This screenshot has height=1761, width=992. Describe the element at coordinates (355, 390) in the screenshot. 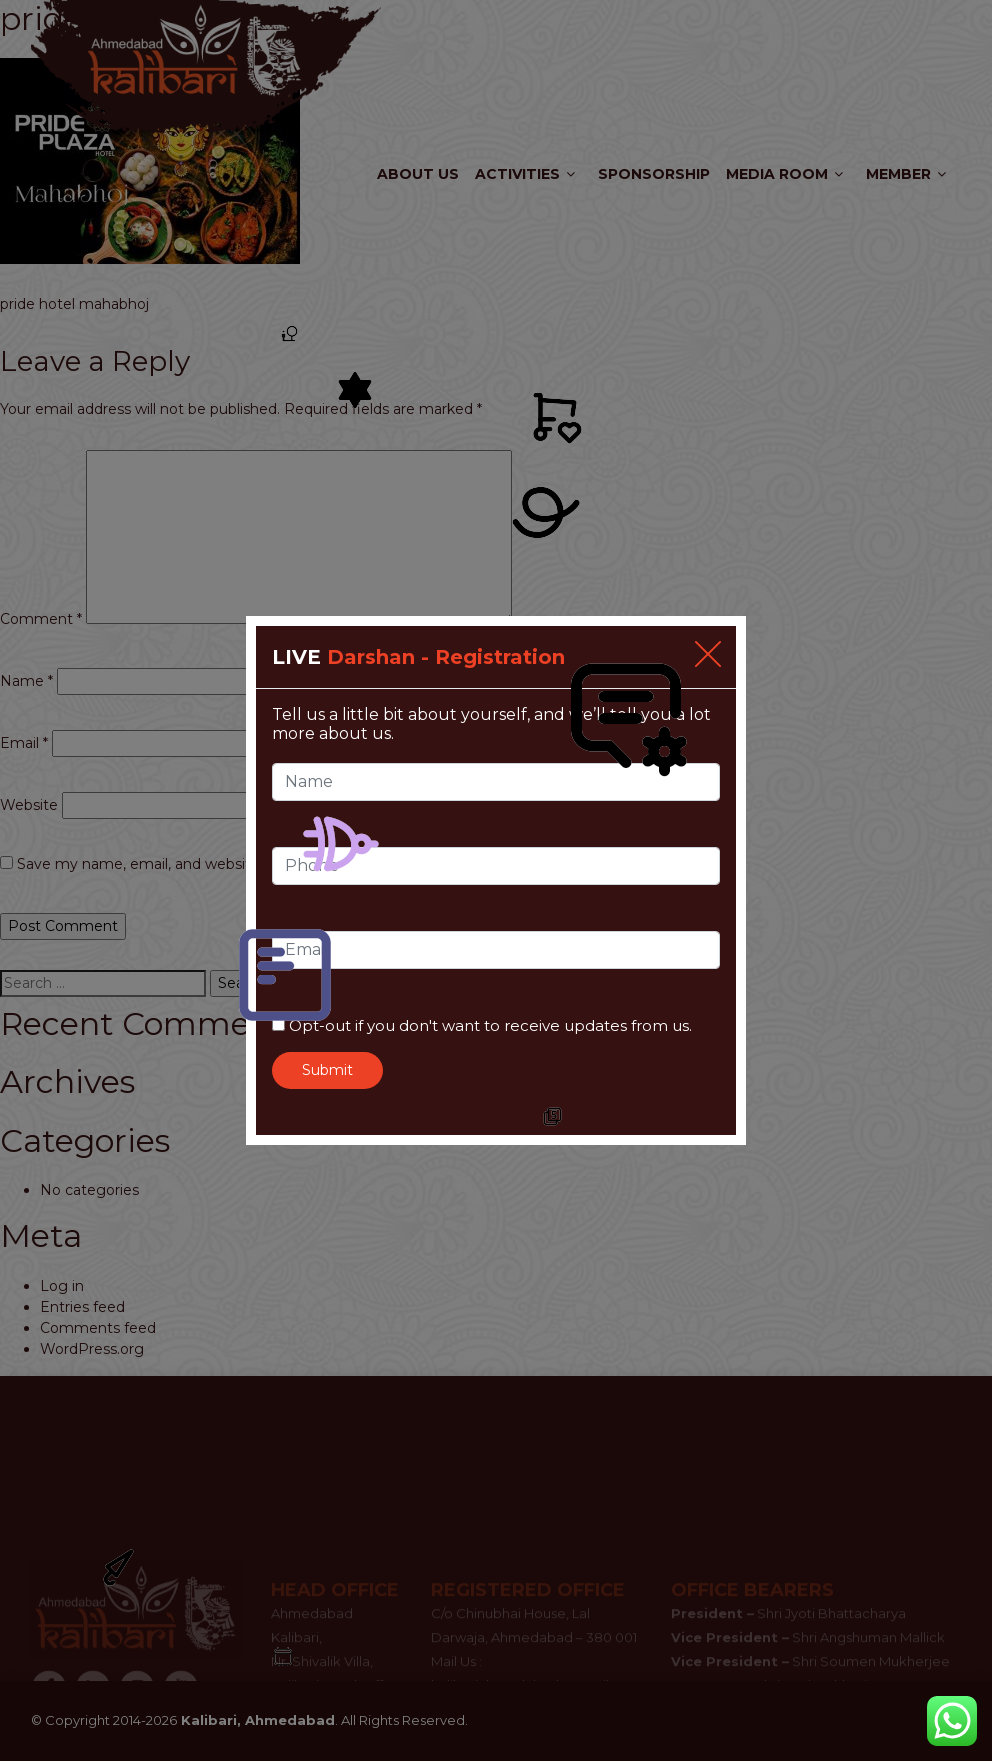

I see `indicates jewish or hebrew content` at that location.